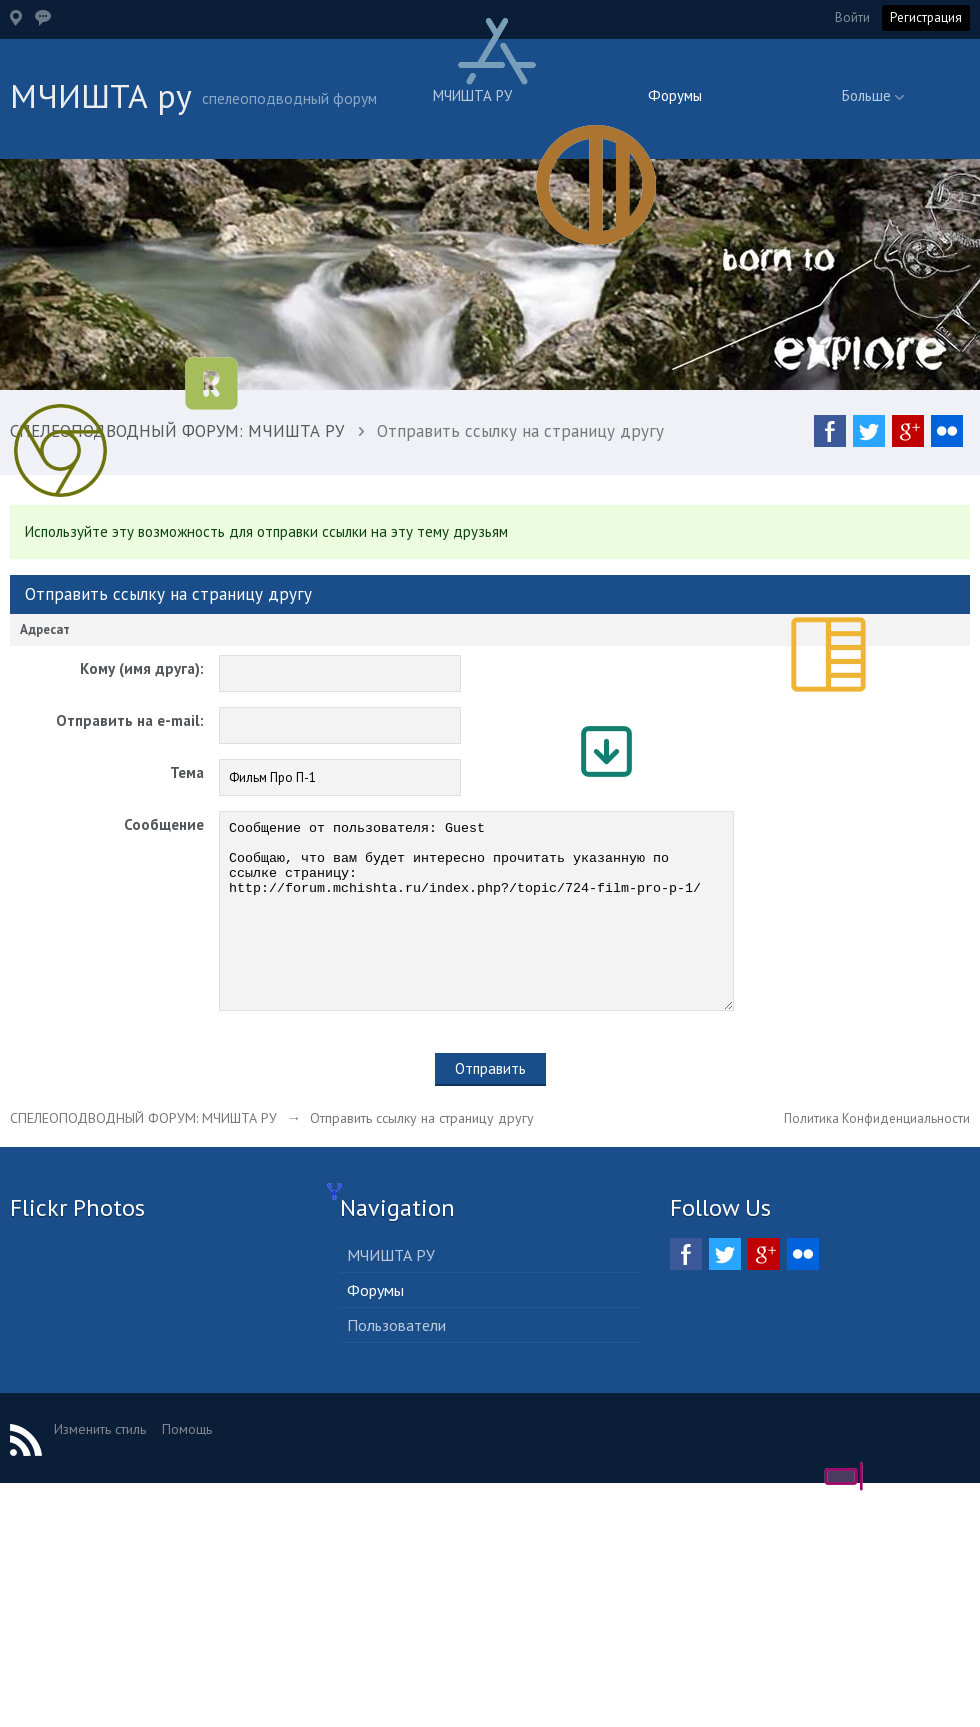 This screenshot has height=1727, width=980. Describe the element at coordinates (606, 751) in the screenshot. I see `download file or content` at that location.